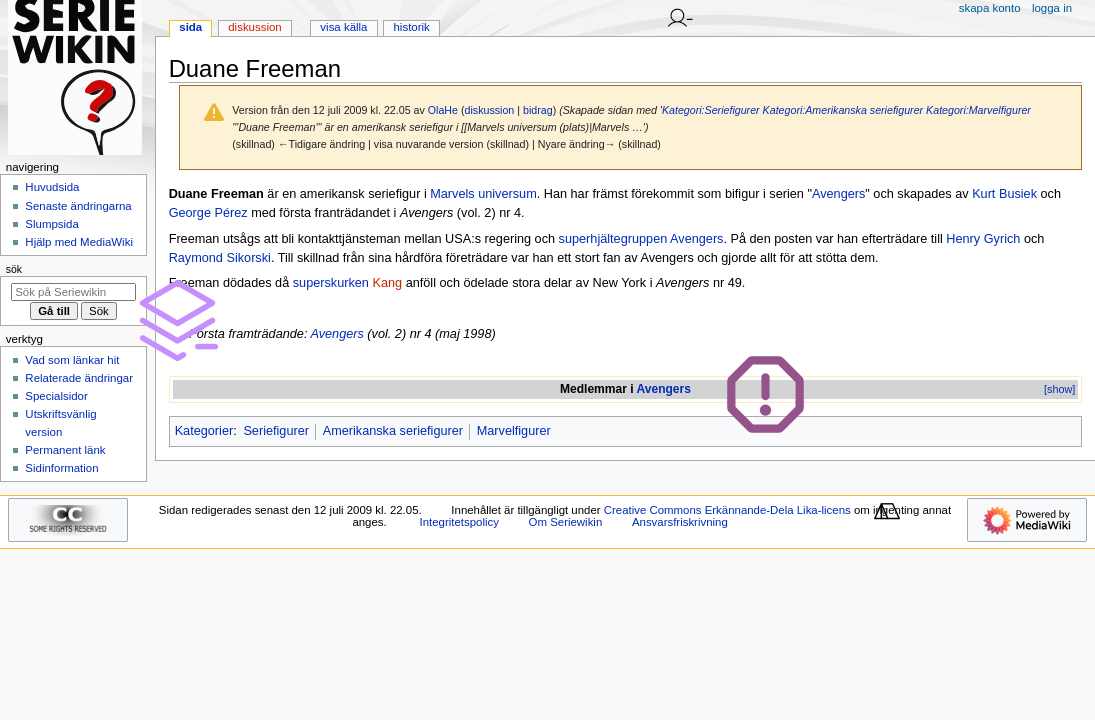 The height and width of the screenshot is (720, 1095). Describe the element at coordinates (887, 512) in the screenshot. I see `view camping or outdoor locations` at that location.